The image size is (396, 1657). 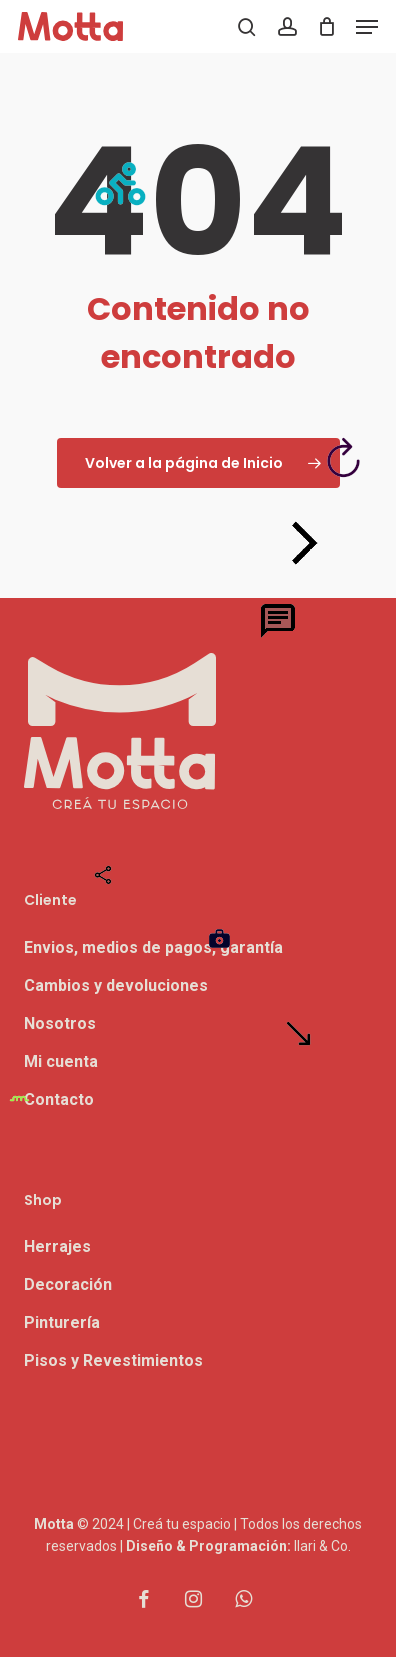 What do you see at coordinates (219, 938) in the screenshot?
I see `take a photo` at bounding box center [219, 938].